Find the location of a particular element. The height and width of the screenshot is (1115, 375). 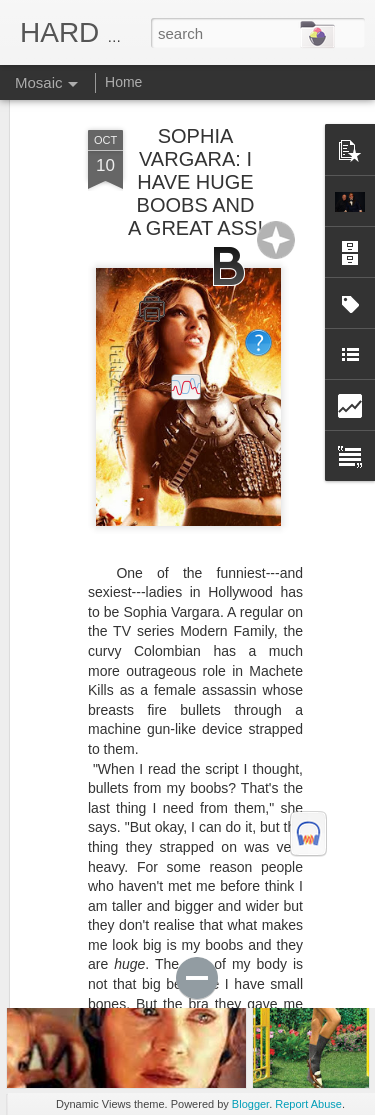

access help documentation is located at coordinates (258, 342).